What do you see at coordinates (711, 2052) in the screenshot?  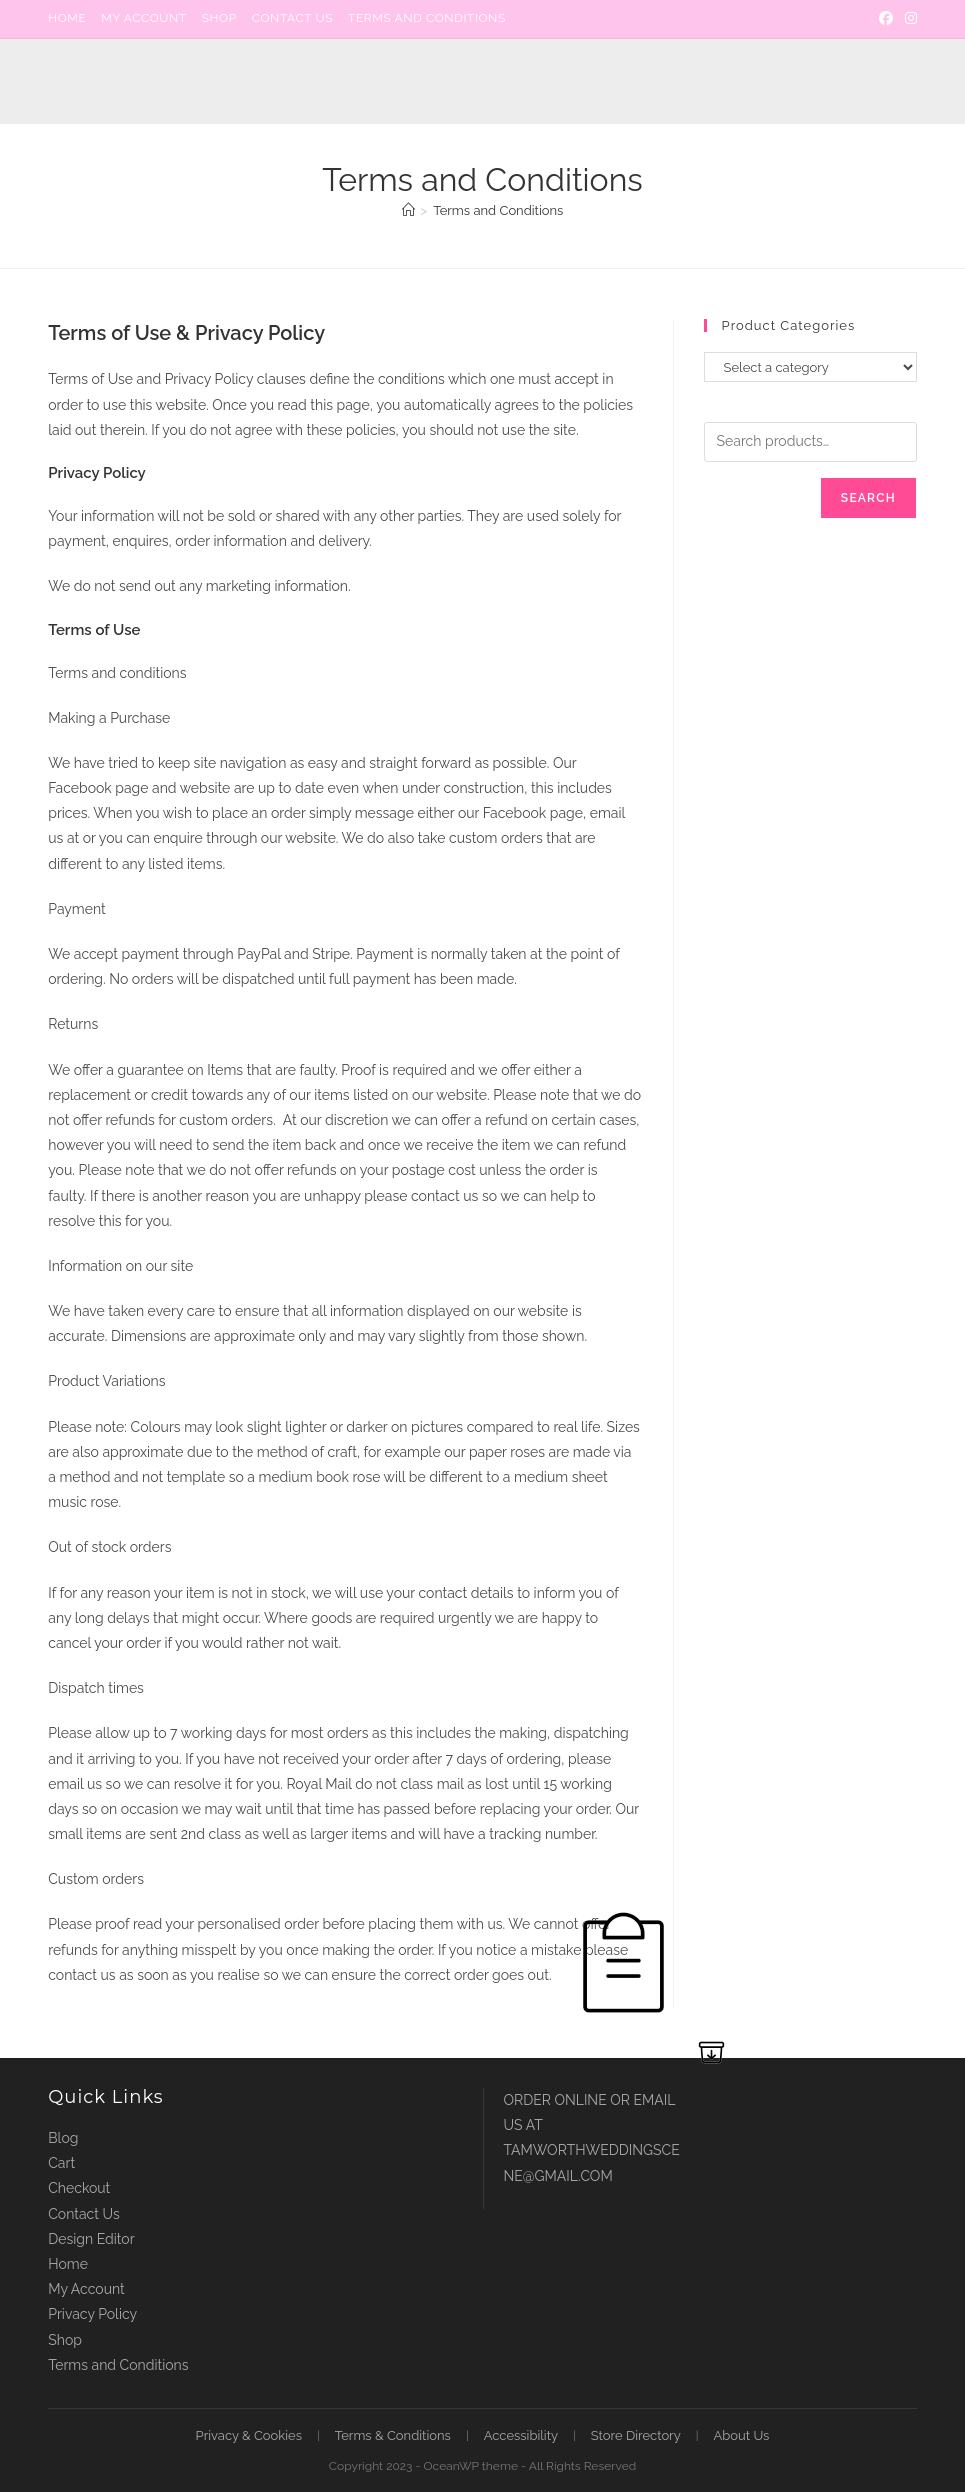 I see `archive or move item to storage` at bounding box center [711, 2052].